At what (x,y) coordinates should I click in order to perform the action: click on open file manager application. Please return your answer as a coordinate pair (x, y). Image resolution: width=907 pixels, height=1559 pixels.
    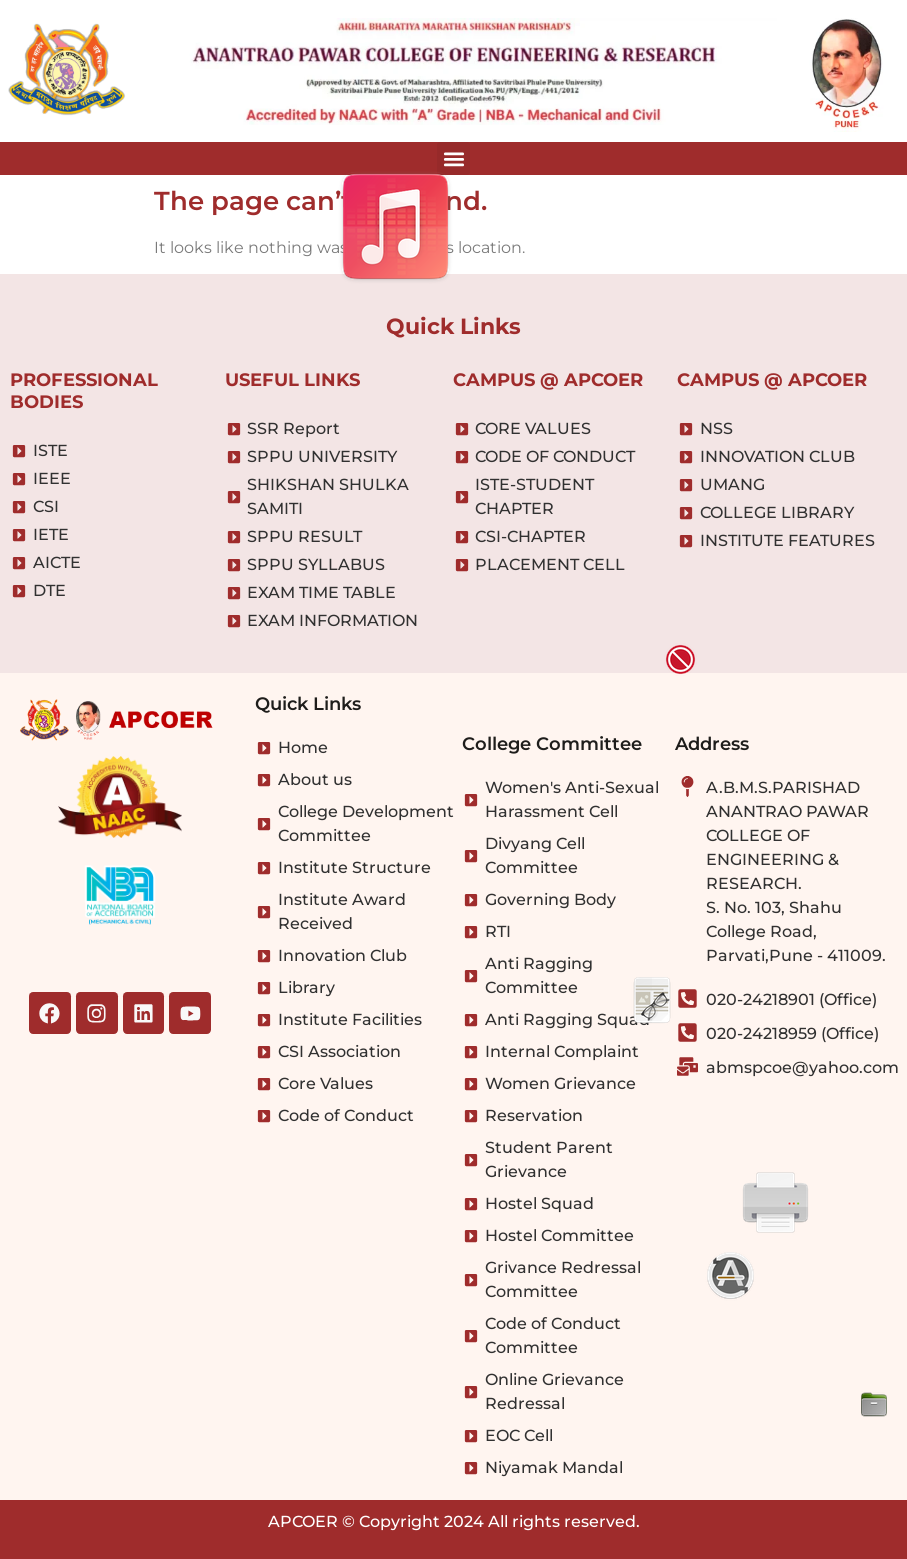
    Looking at the image, I should click on (874, 1404).